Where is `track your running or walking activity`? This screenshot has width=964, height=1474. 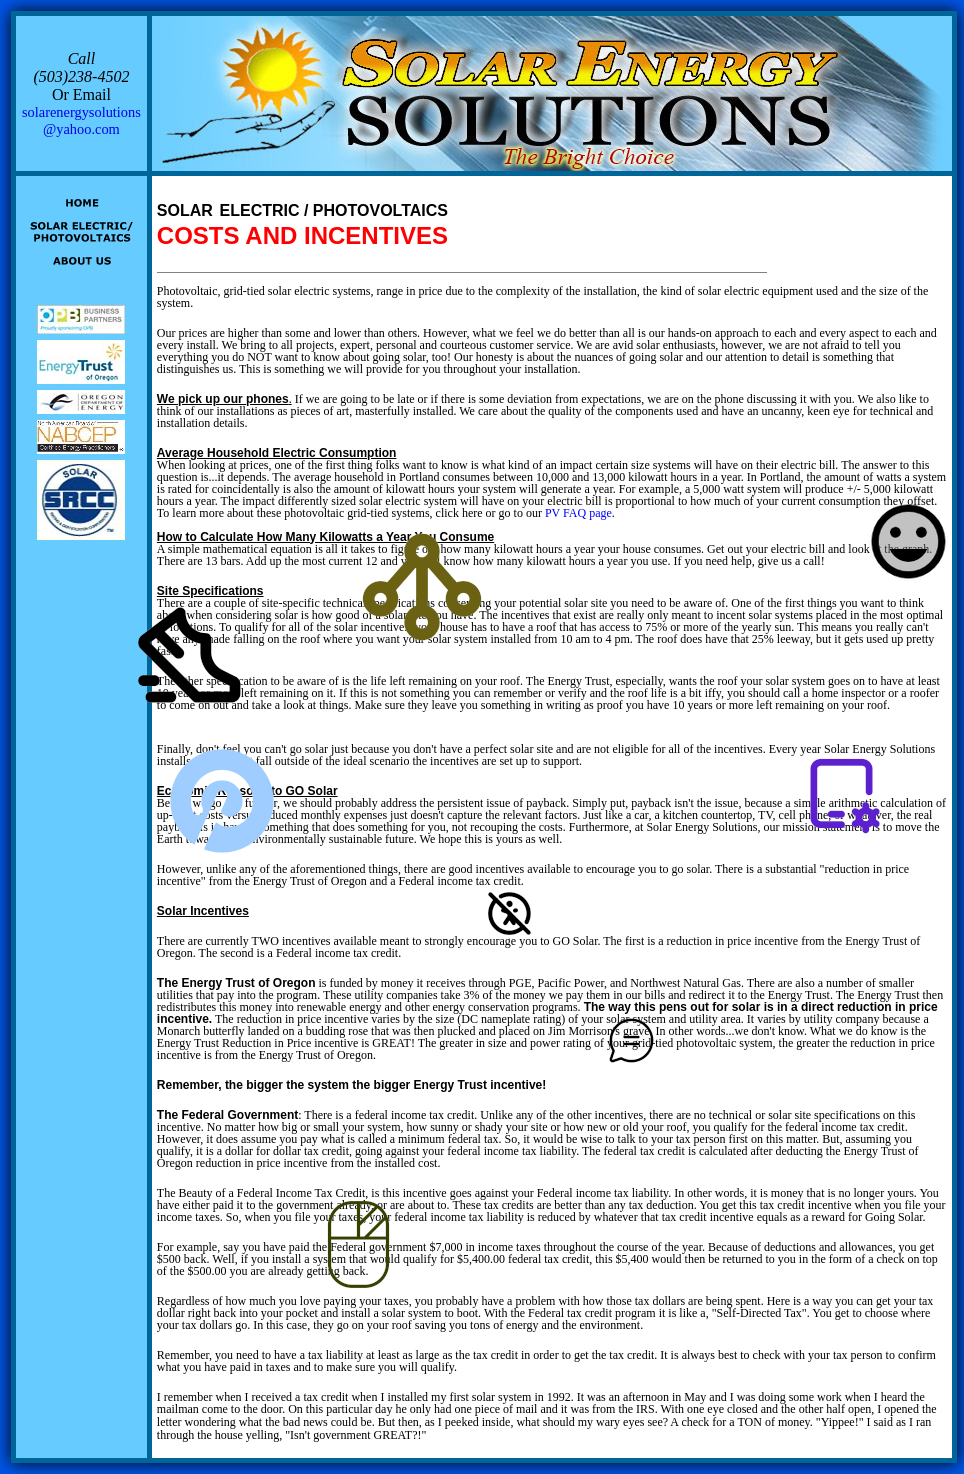 track your running or walking activity is located at coordinates (187, 660).